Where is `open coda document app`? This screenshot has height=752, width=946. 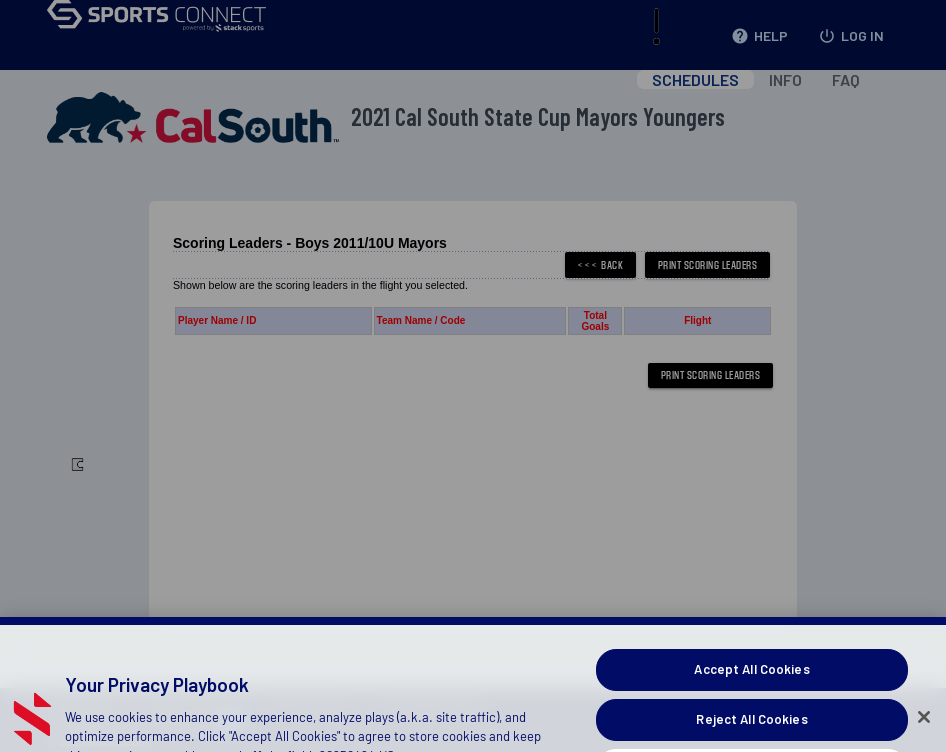
open coda document app is located at coordinates (77, 464).